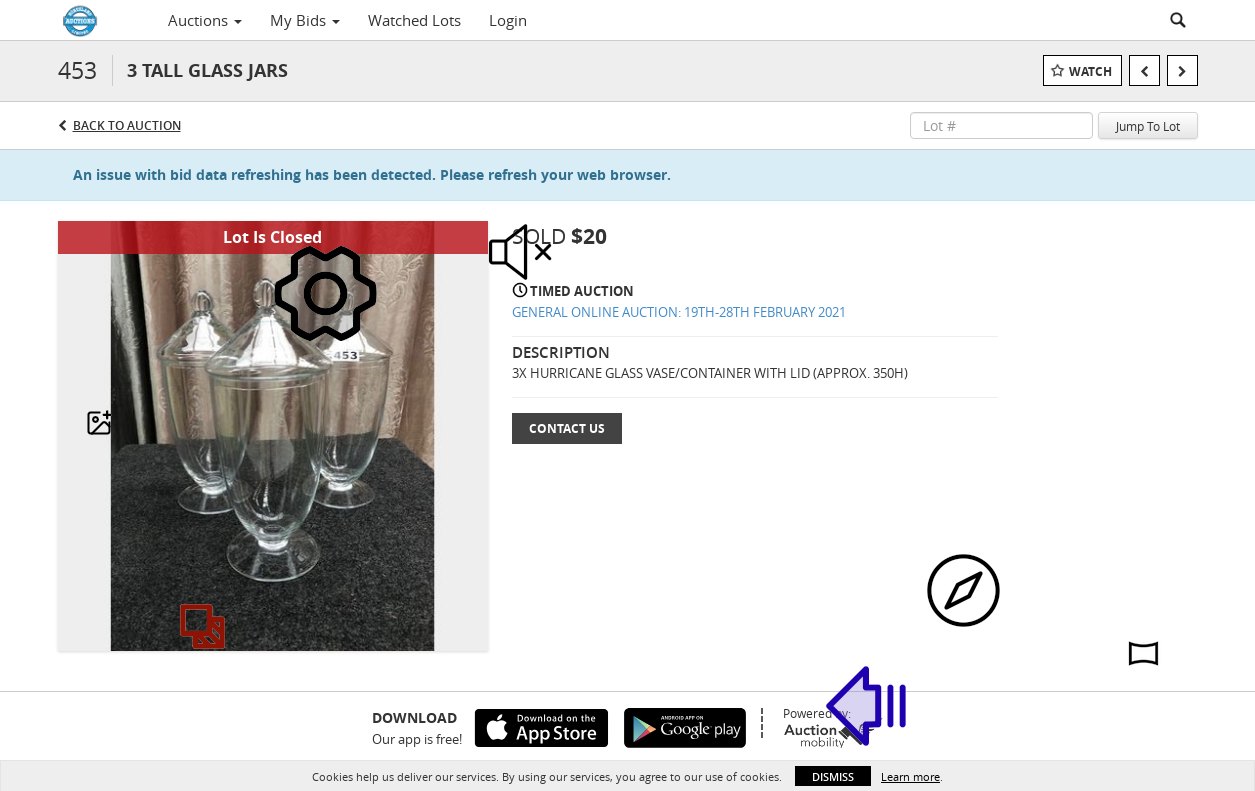 The width and height of the screenshot is (1255, 791). Describe the element at coordinates (963, 590) in the screenshot. I see `access navigation or direction features` at that location.